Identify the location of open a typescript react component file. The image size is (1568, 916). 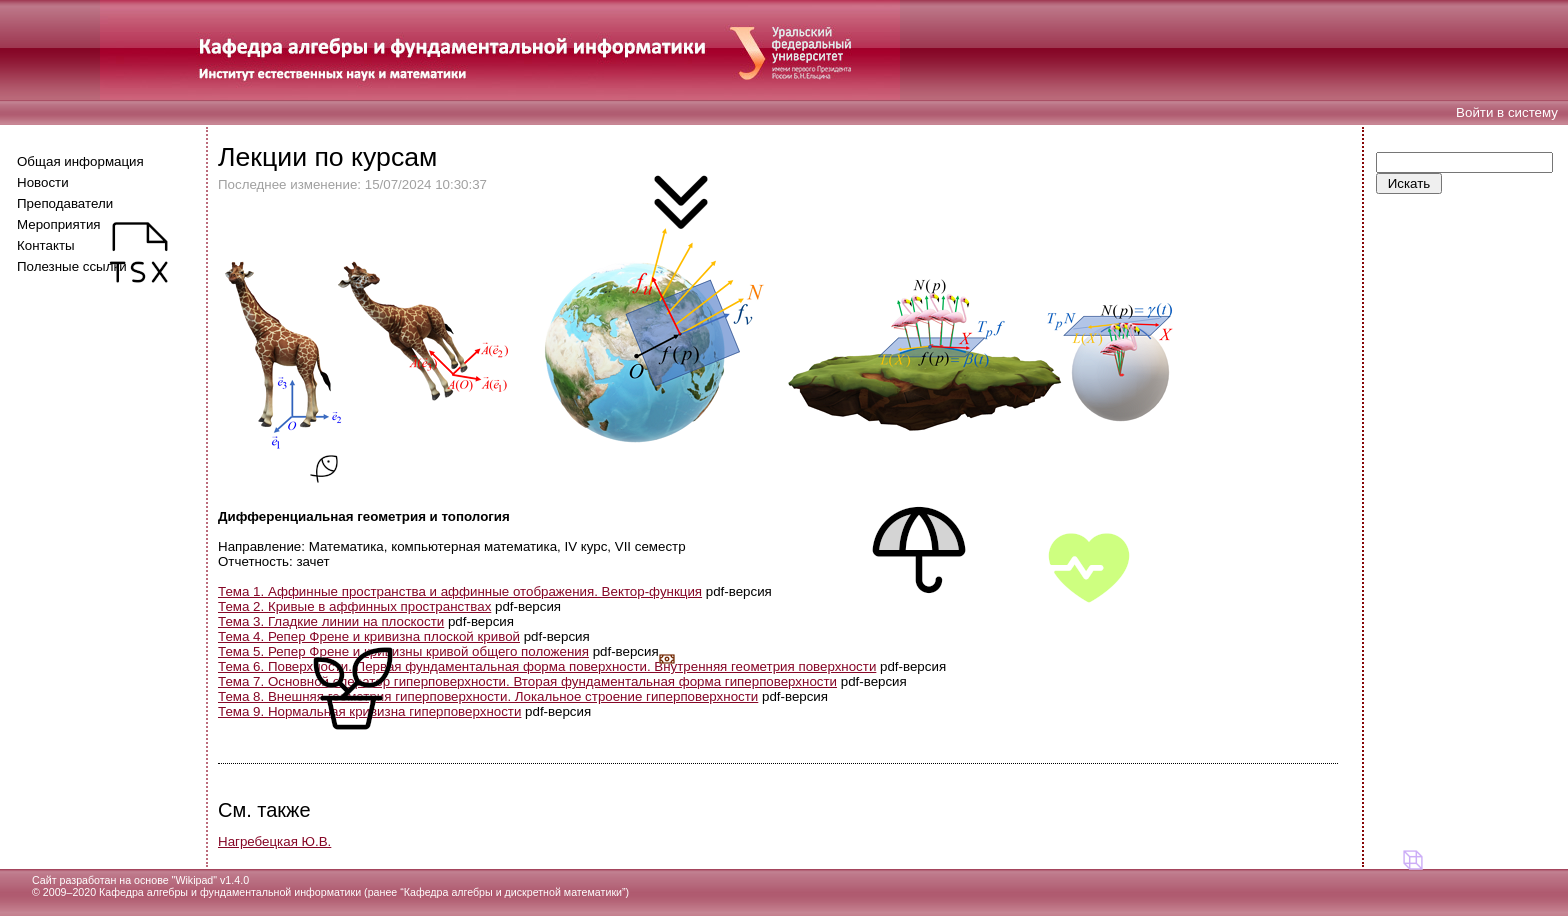
(140, 255).